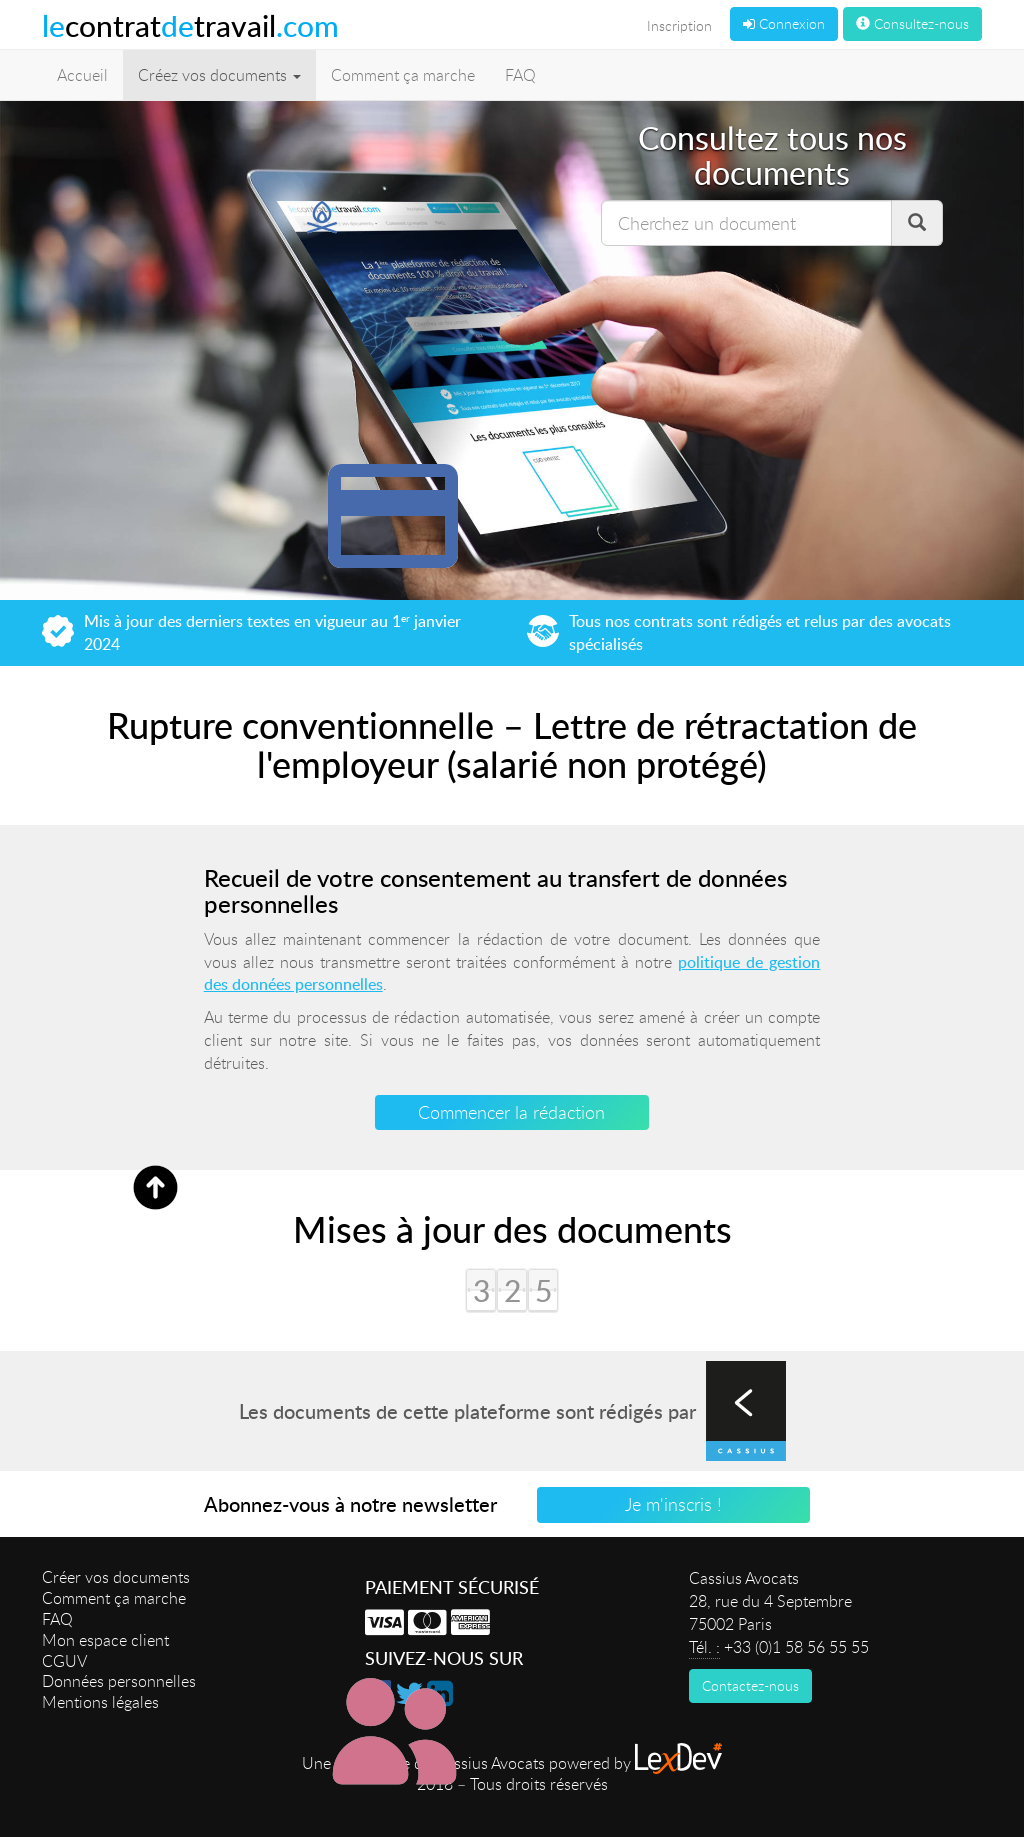 The image size is (1024, 1837). Describe the element at coordinates (393, 516) in the screenshot. I see `manage payment methods` at that location.